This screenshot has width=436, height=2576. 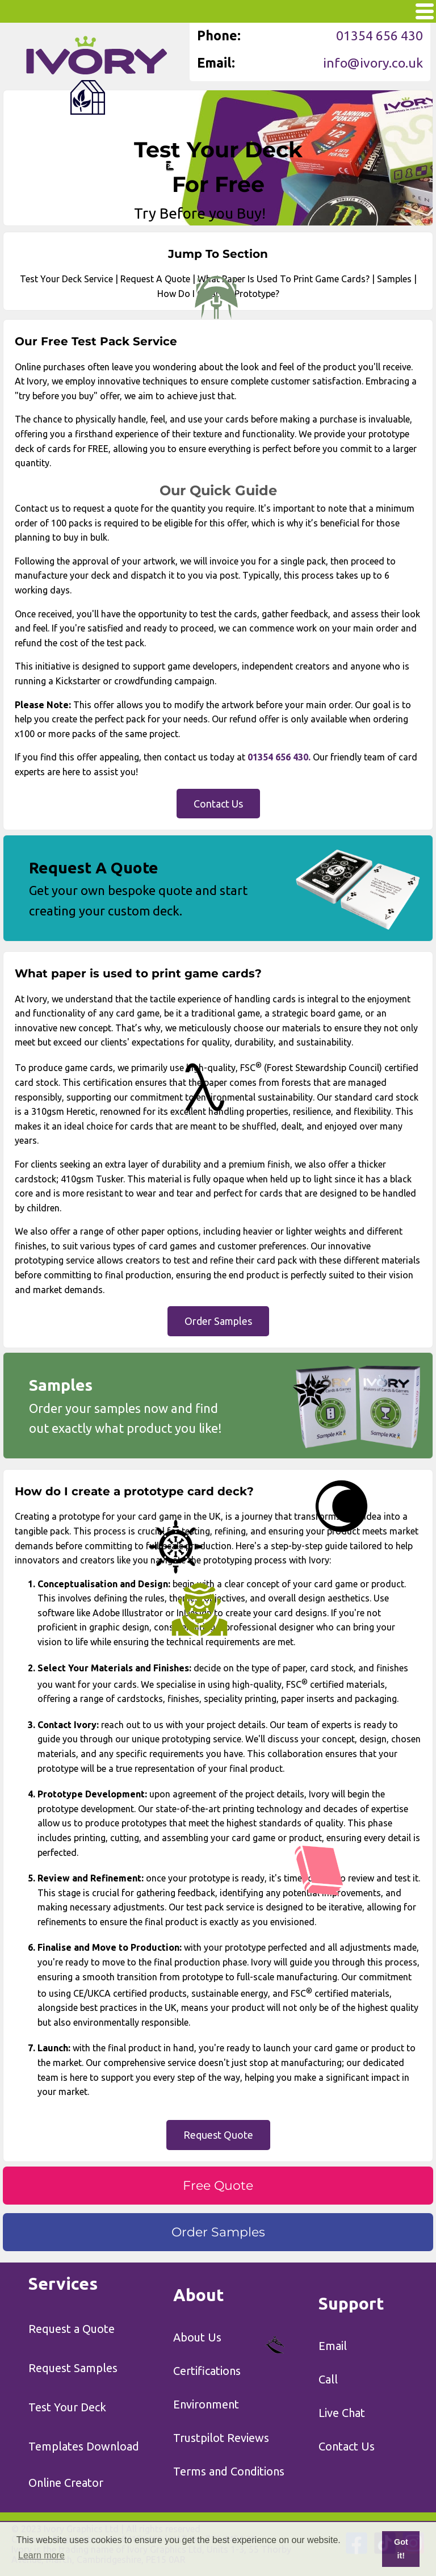 I want to click on staryu pokémon icon from a game interface, so click(x=311, y=1390).